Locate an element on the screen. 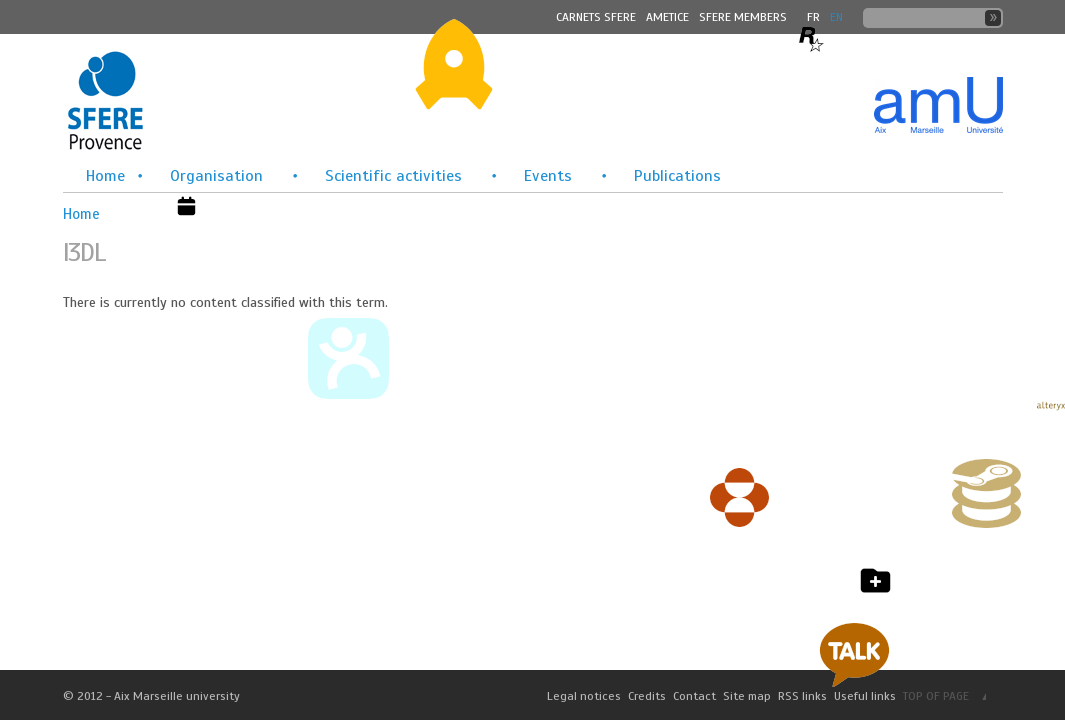 This screenshot has width=1065, height=720. visit steamdb website for steam game statistics is located at coordinates (986, 493).